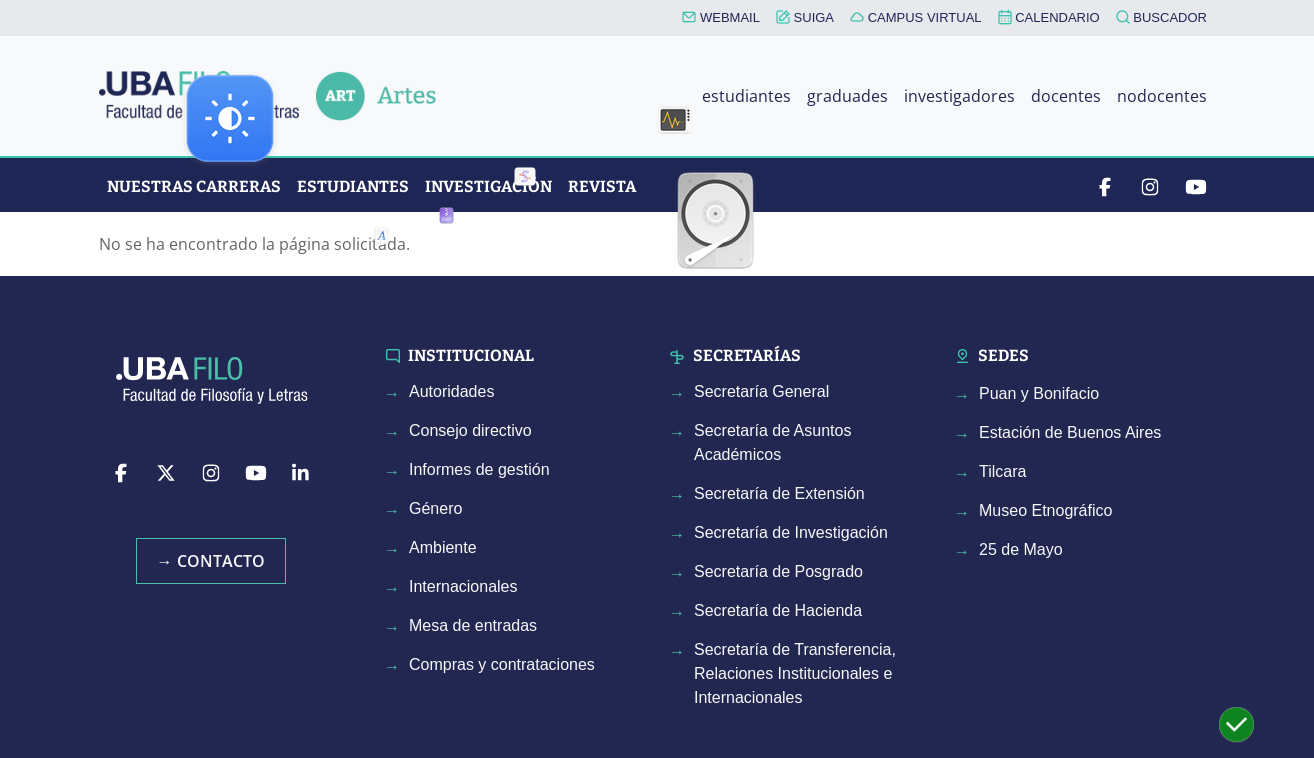  What do you see at coordinates (675, 120) in the screenshot?
I see `open system monitor to view CPU, memory, and process activity` at bounding box center [675, 120].